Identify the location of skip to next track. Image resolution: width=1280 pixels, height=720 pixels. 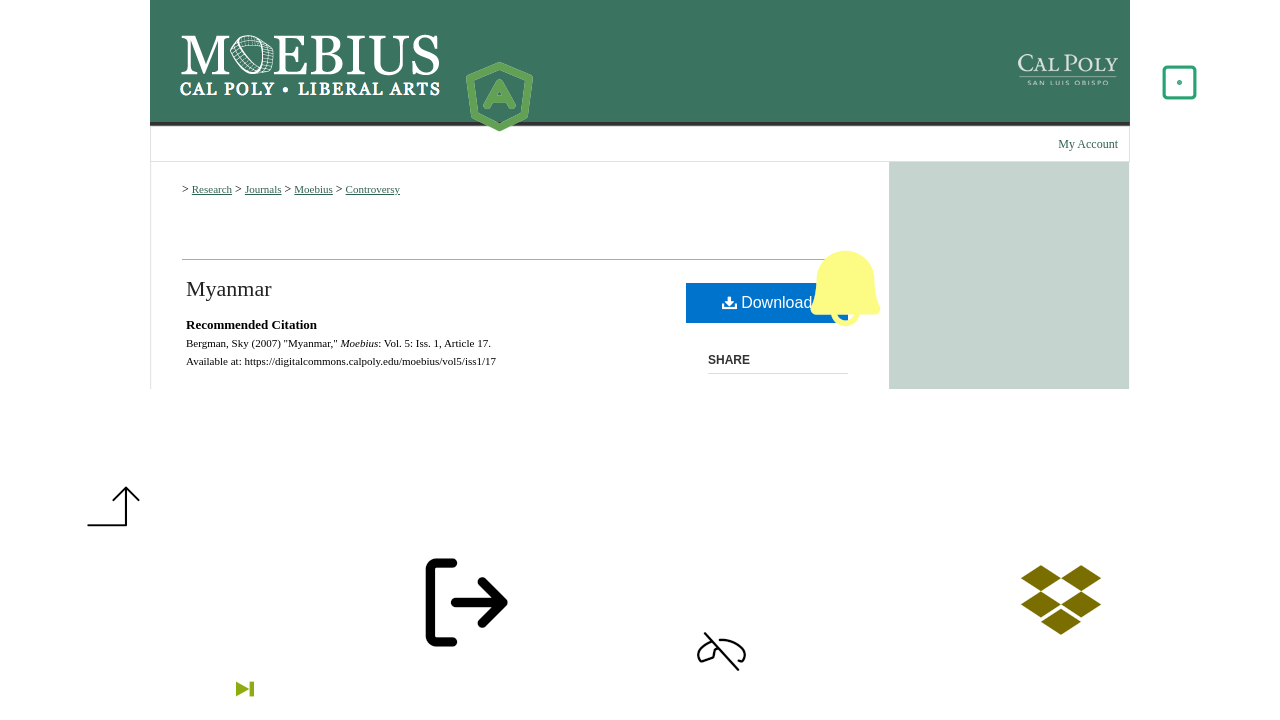
(245, 689).